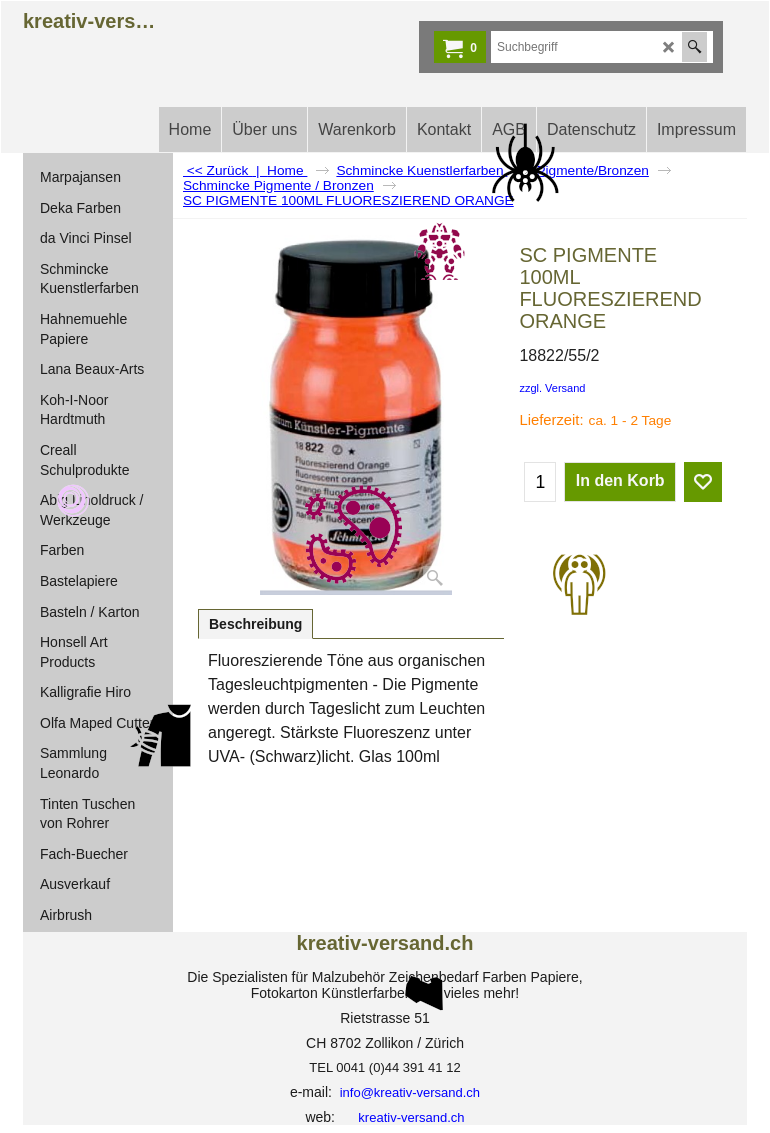  I want to click on indicates loading or processing state, so click(73, 500).